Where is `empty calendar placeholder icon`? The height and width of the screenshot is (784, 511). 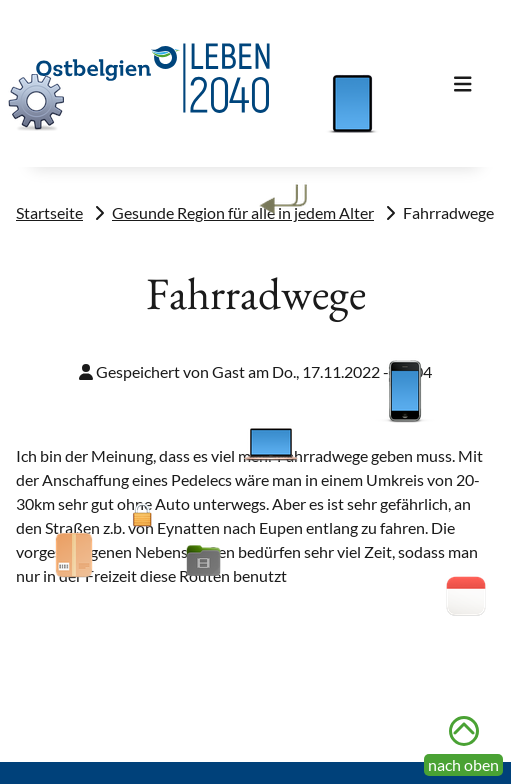 empty calendar placeholder icon is located at coordinates (466, 596).